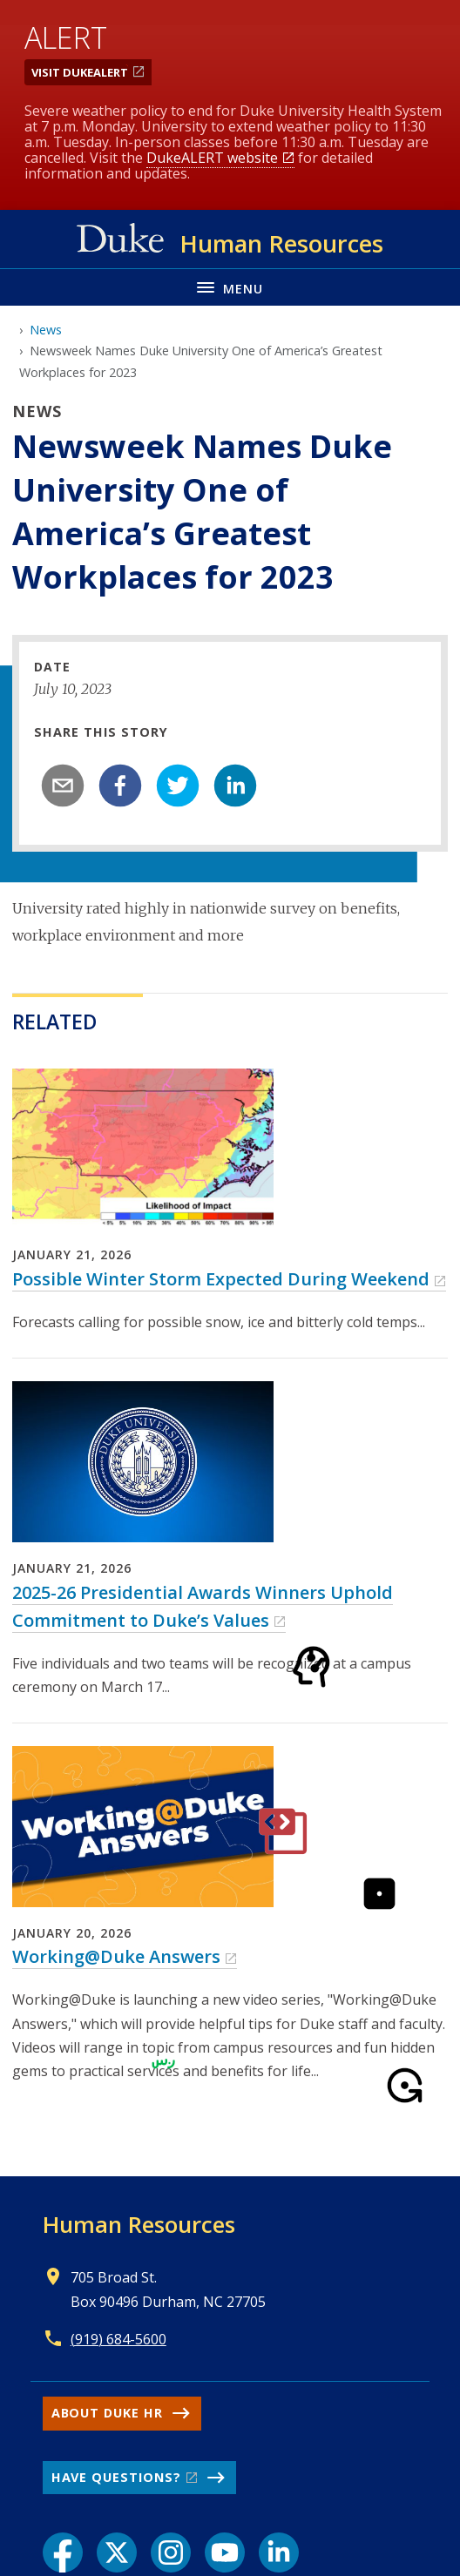 The height and width of the screenshot is (2576, 460). What do you see at coordinates (379, 1893) in the screenshot?
I see `roll the dice or generate a random result` at bounding box center [379, 1893].